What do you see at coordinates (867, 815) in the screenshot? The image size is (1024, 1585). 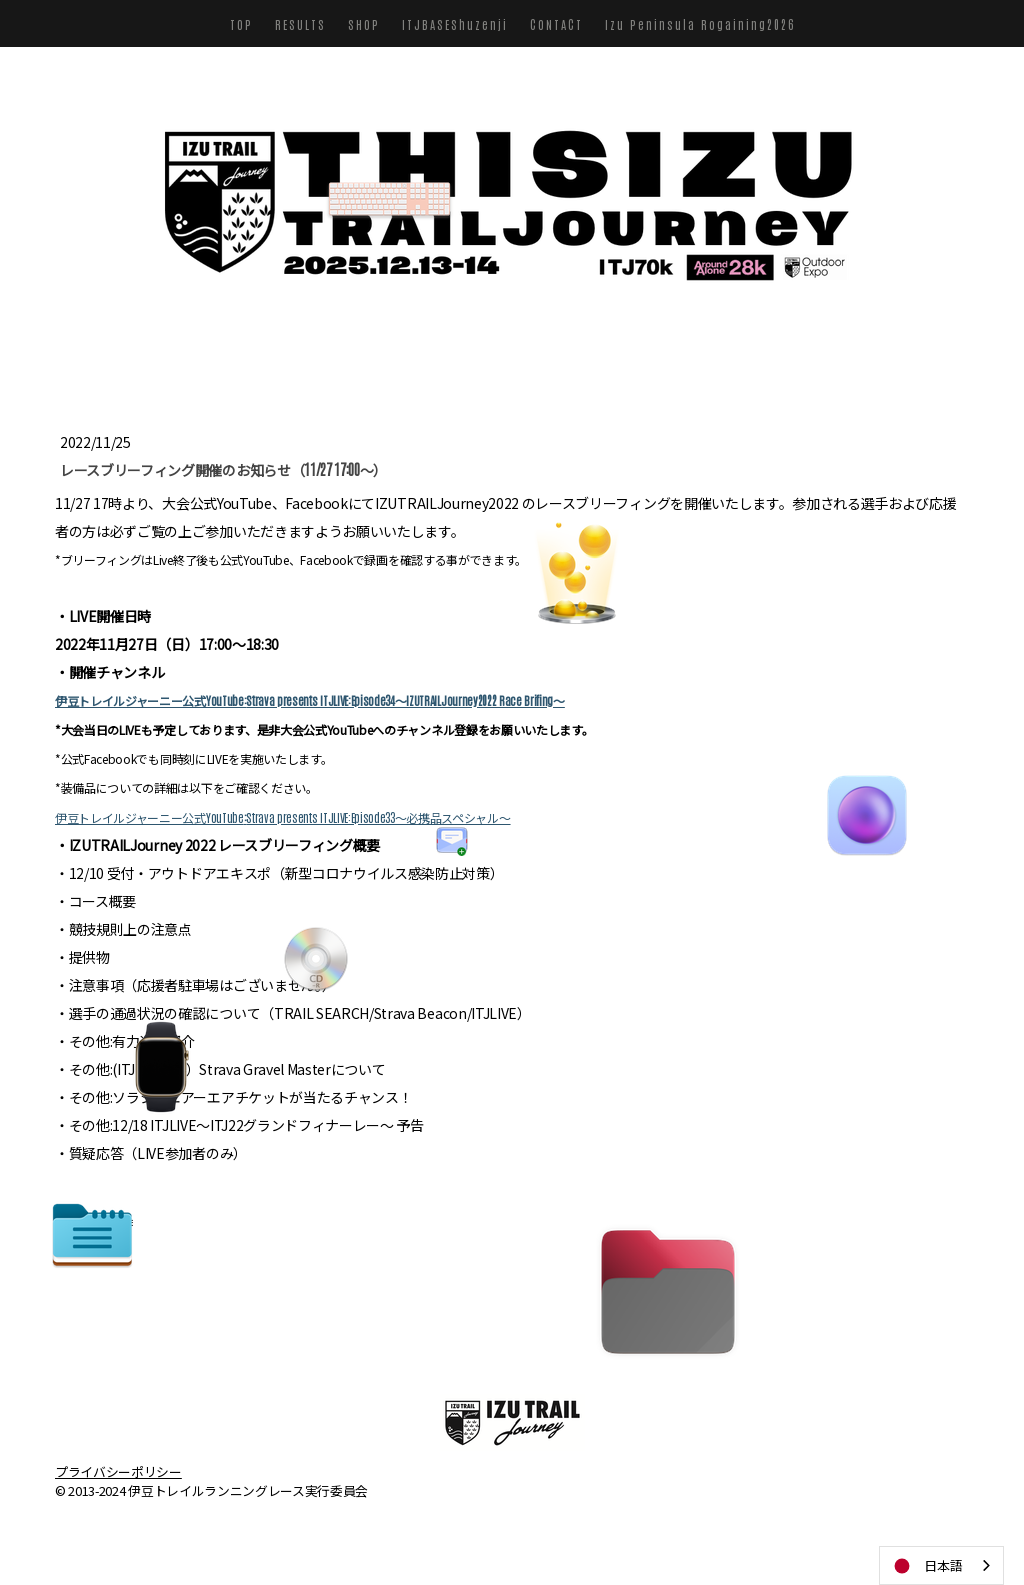 I see `open OrbStack container management app` at bounding box center [867, 815].